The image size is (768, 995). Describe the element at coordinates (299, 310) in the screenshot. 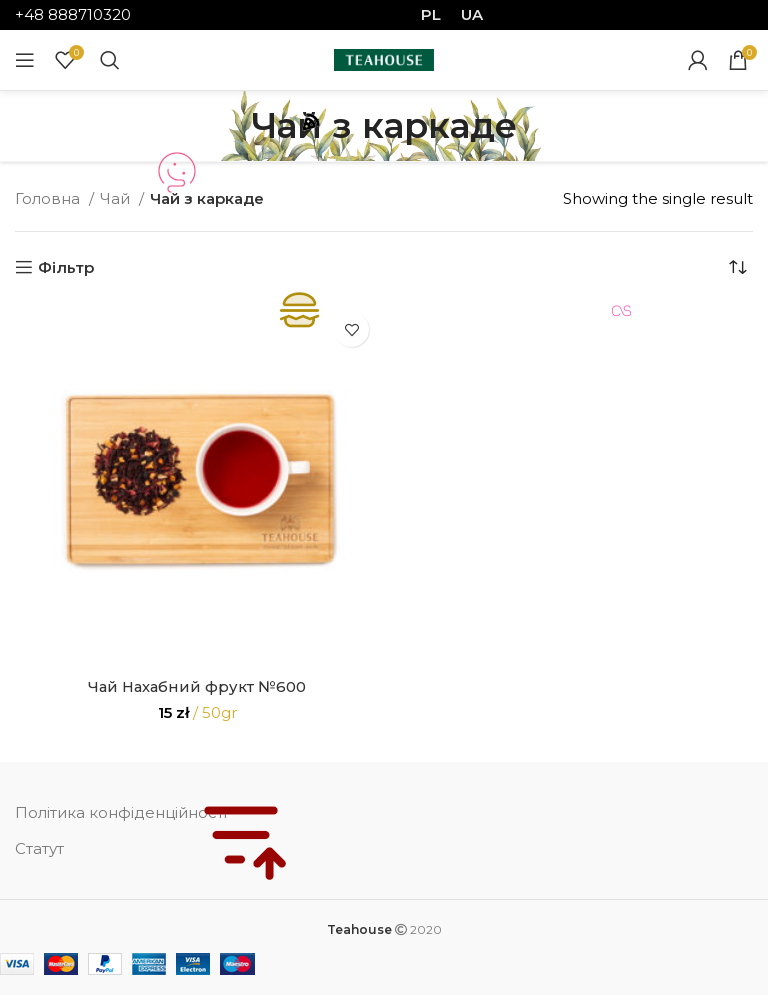

I see `view food or restaurant options` at that location.